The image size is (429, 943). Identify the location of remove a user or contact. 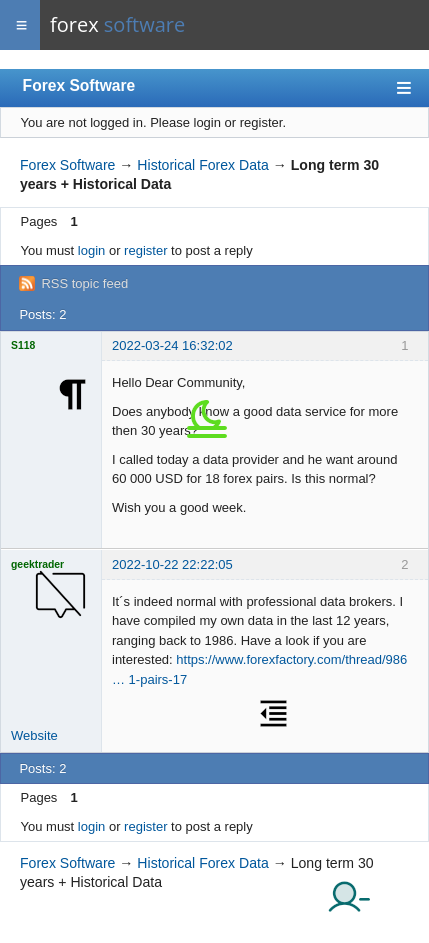
(348, 898).